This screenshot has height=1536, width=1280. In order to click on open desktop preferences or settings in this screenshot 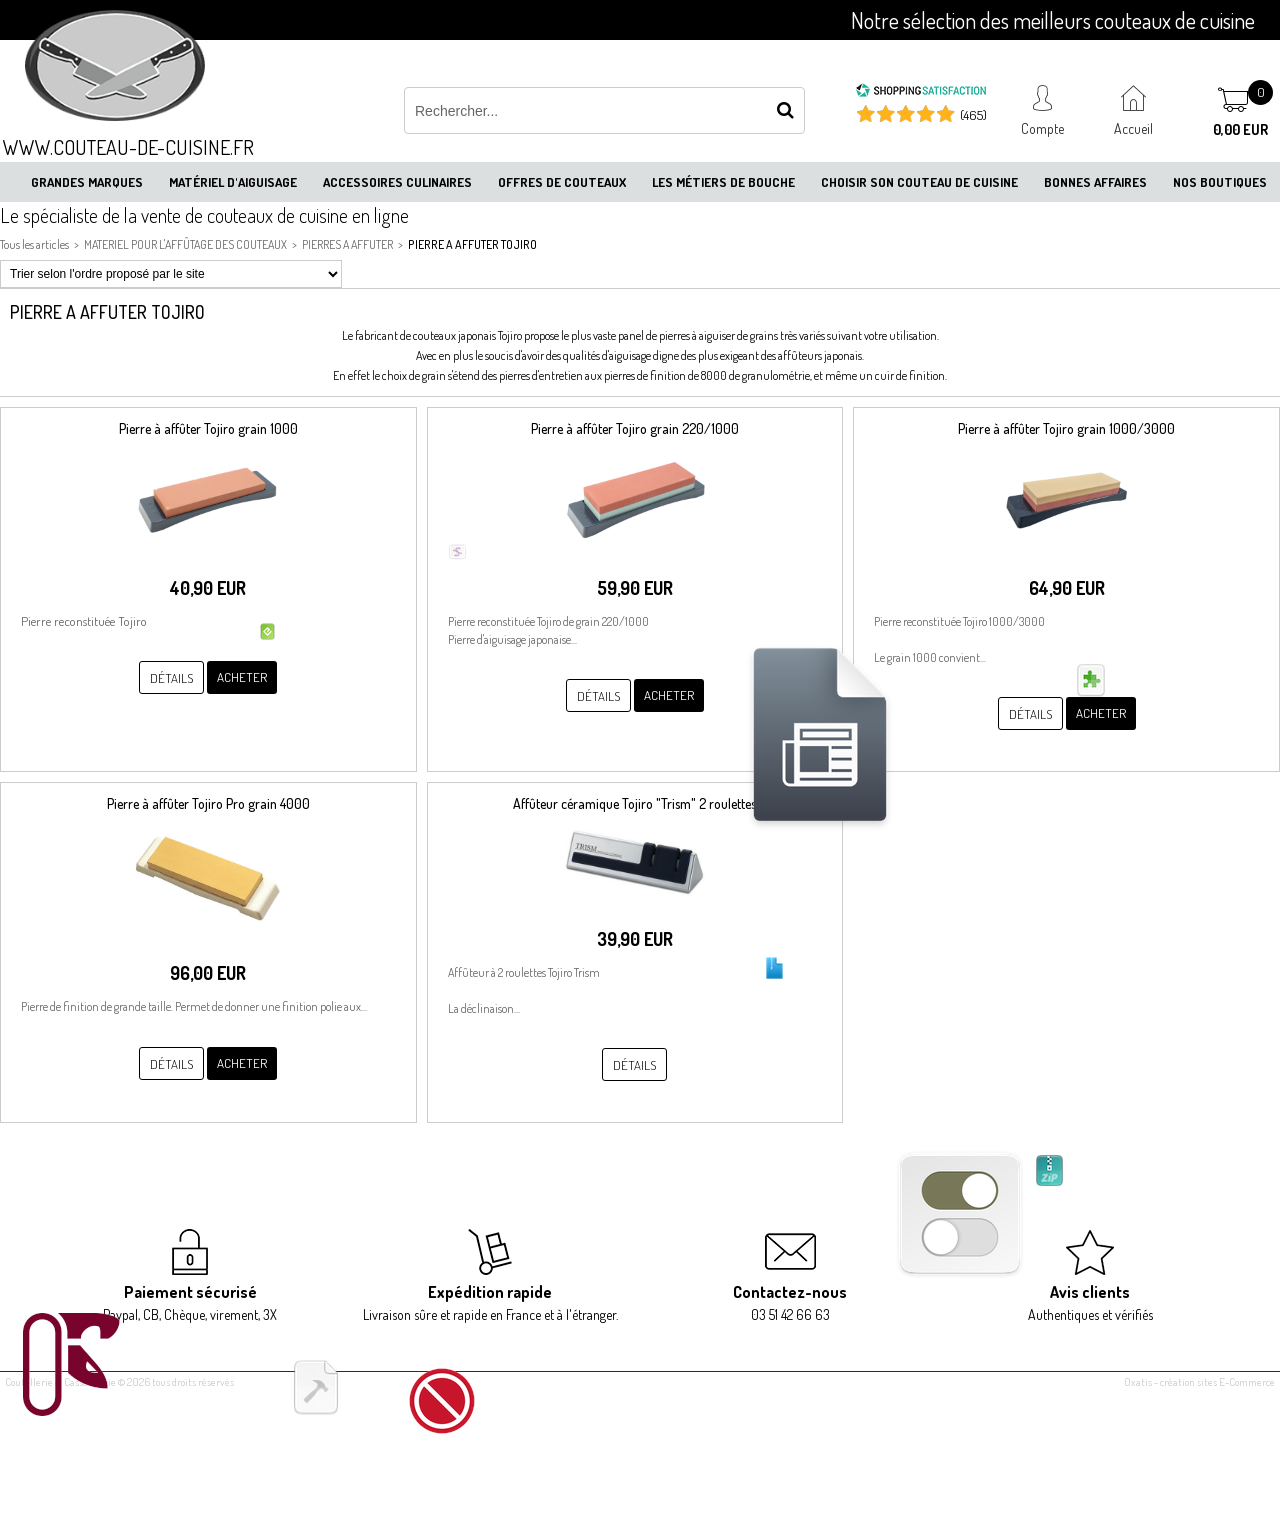, I will do `click(960, 1214)`.